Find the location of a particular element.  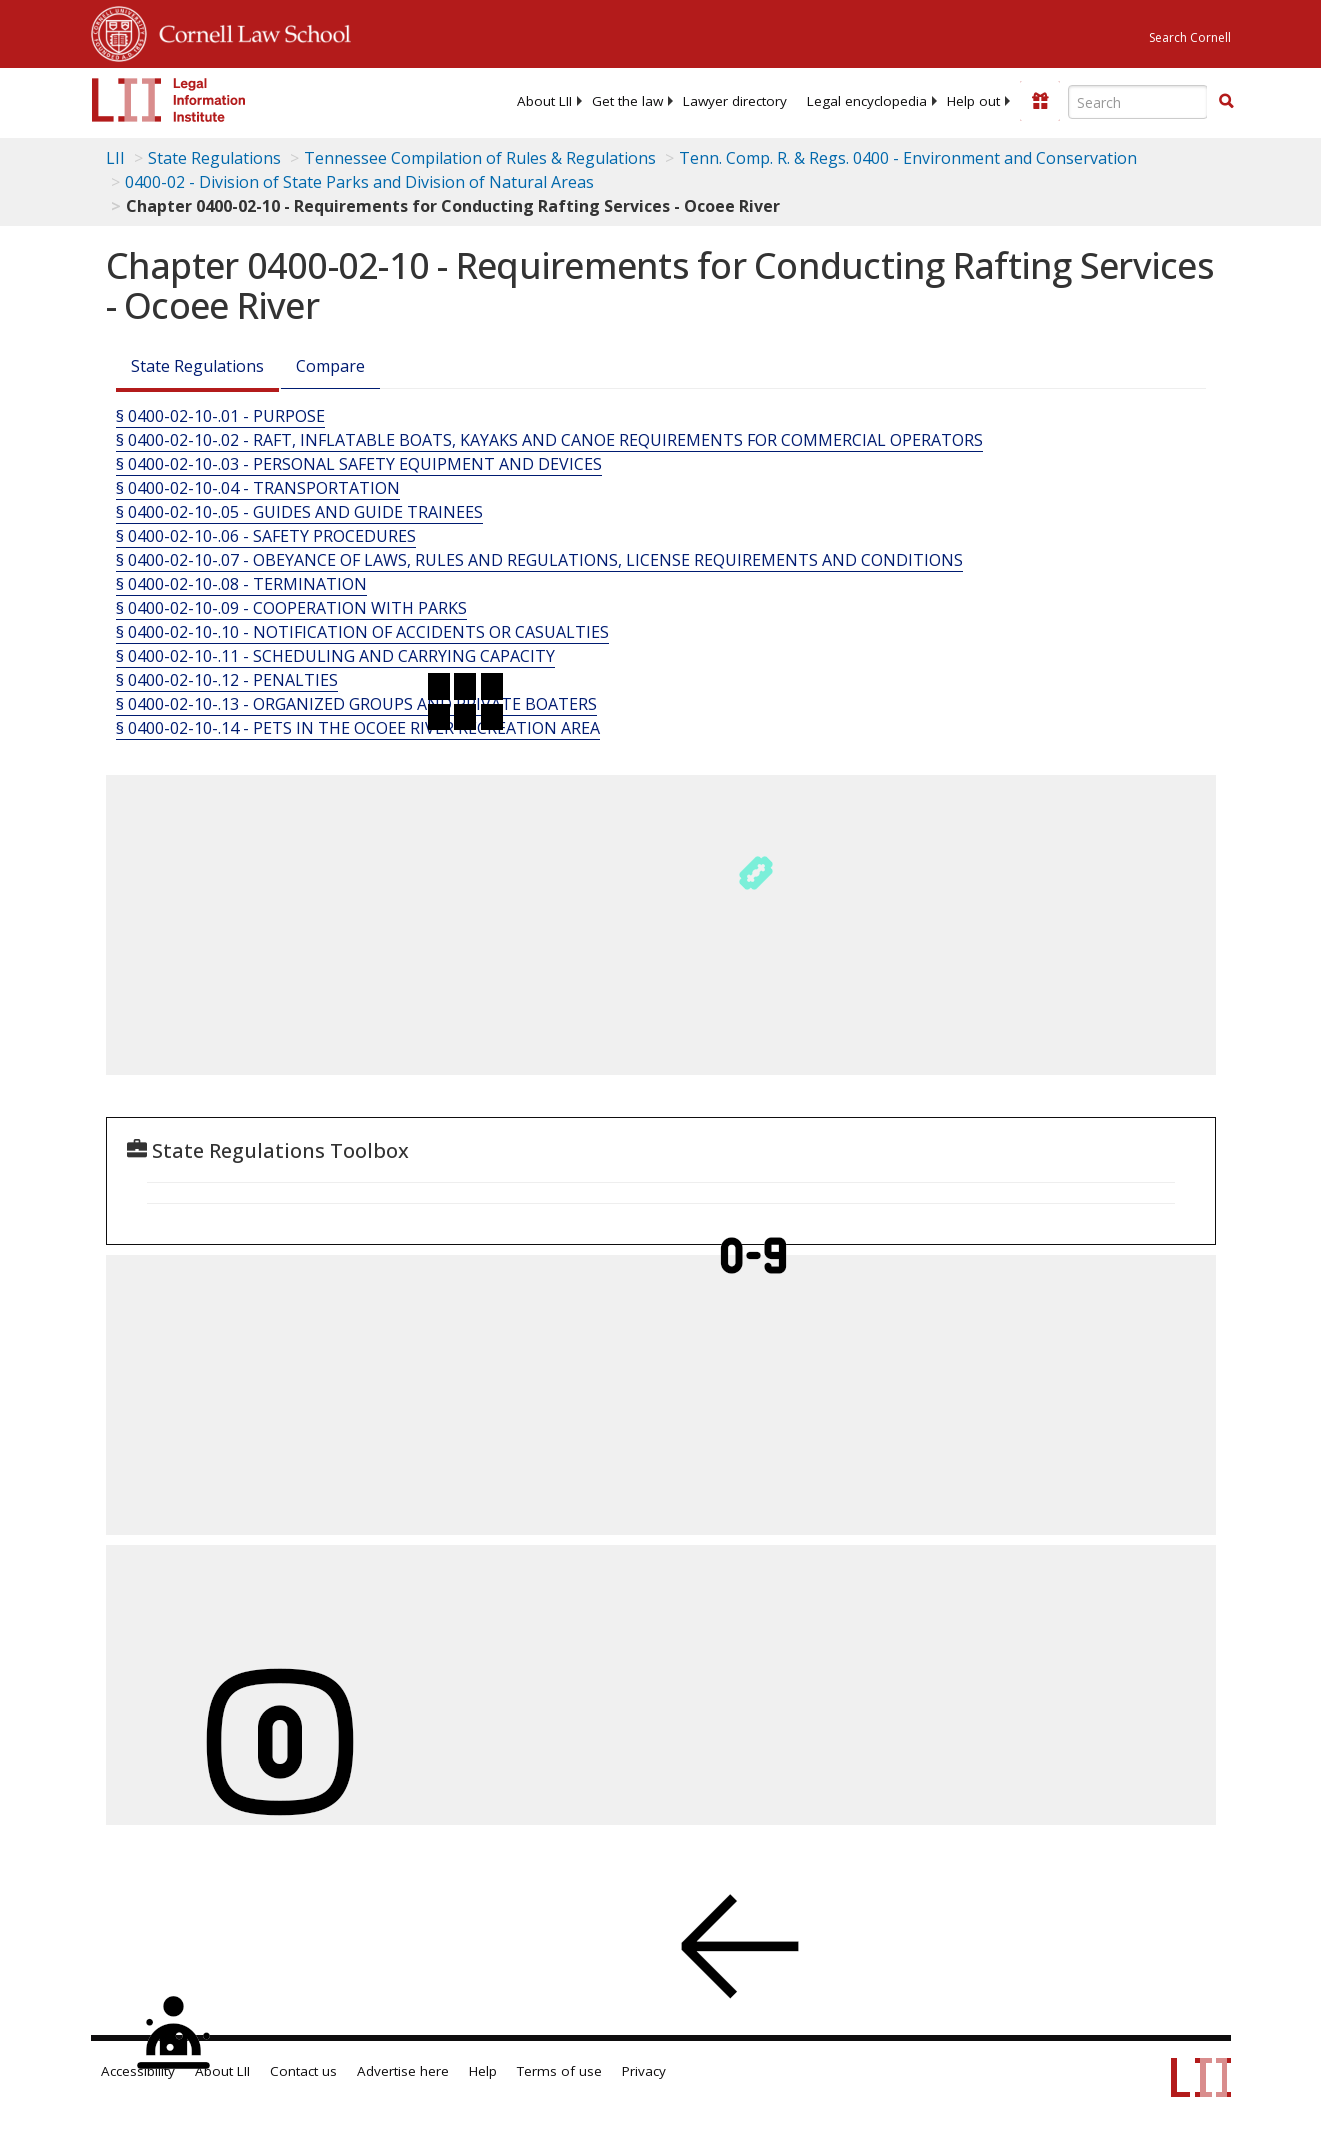

view audience or attendee list is located at coordinates (173, 2032).